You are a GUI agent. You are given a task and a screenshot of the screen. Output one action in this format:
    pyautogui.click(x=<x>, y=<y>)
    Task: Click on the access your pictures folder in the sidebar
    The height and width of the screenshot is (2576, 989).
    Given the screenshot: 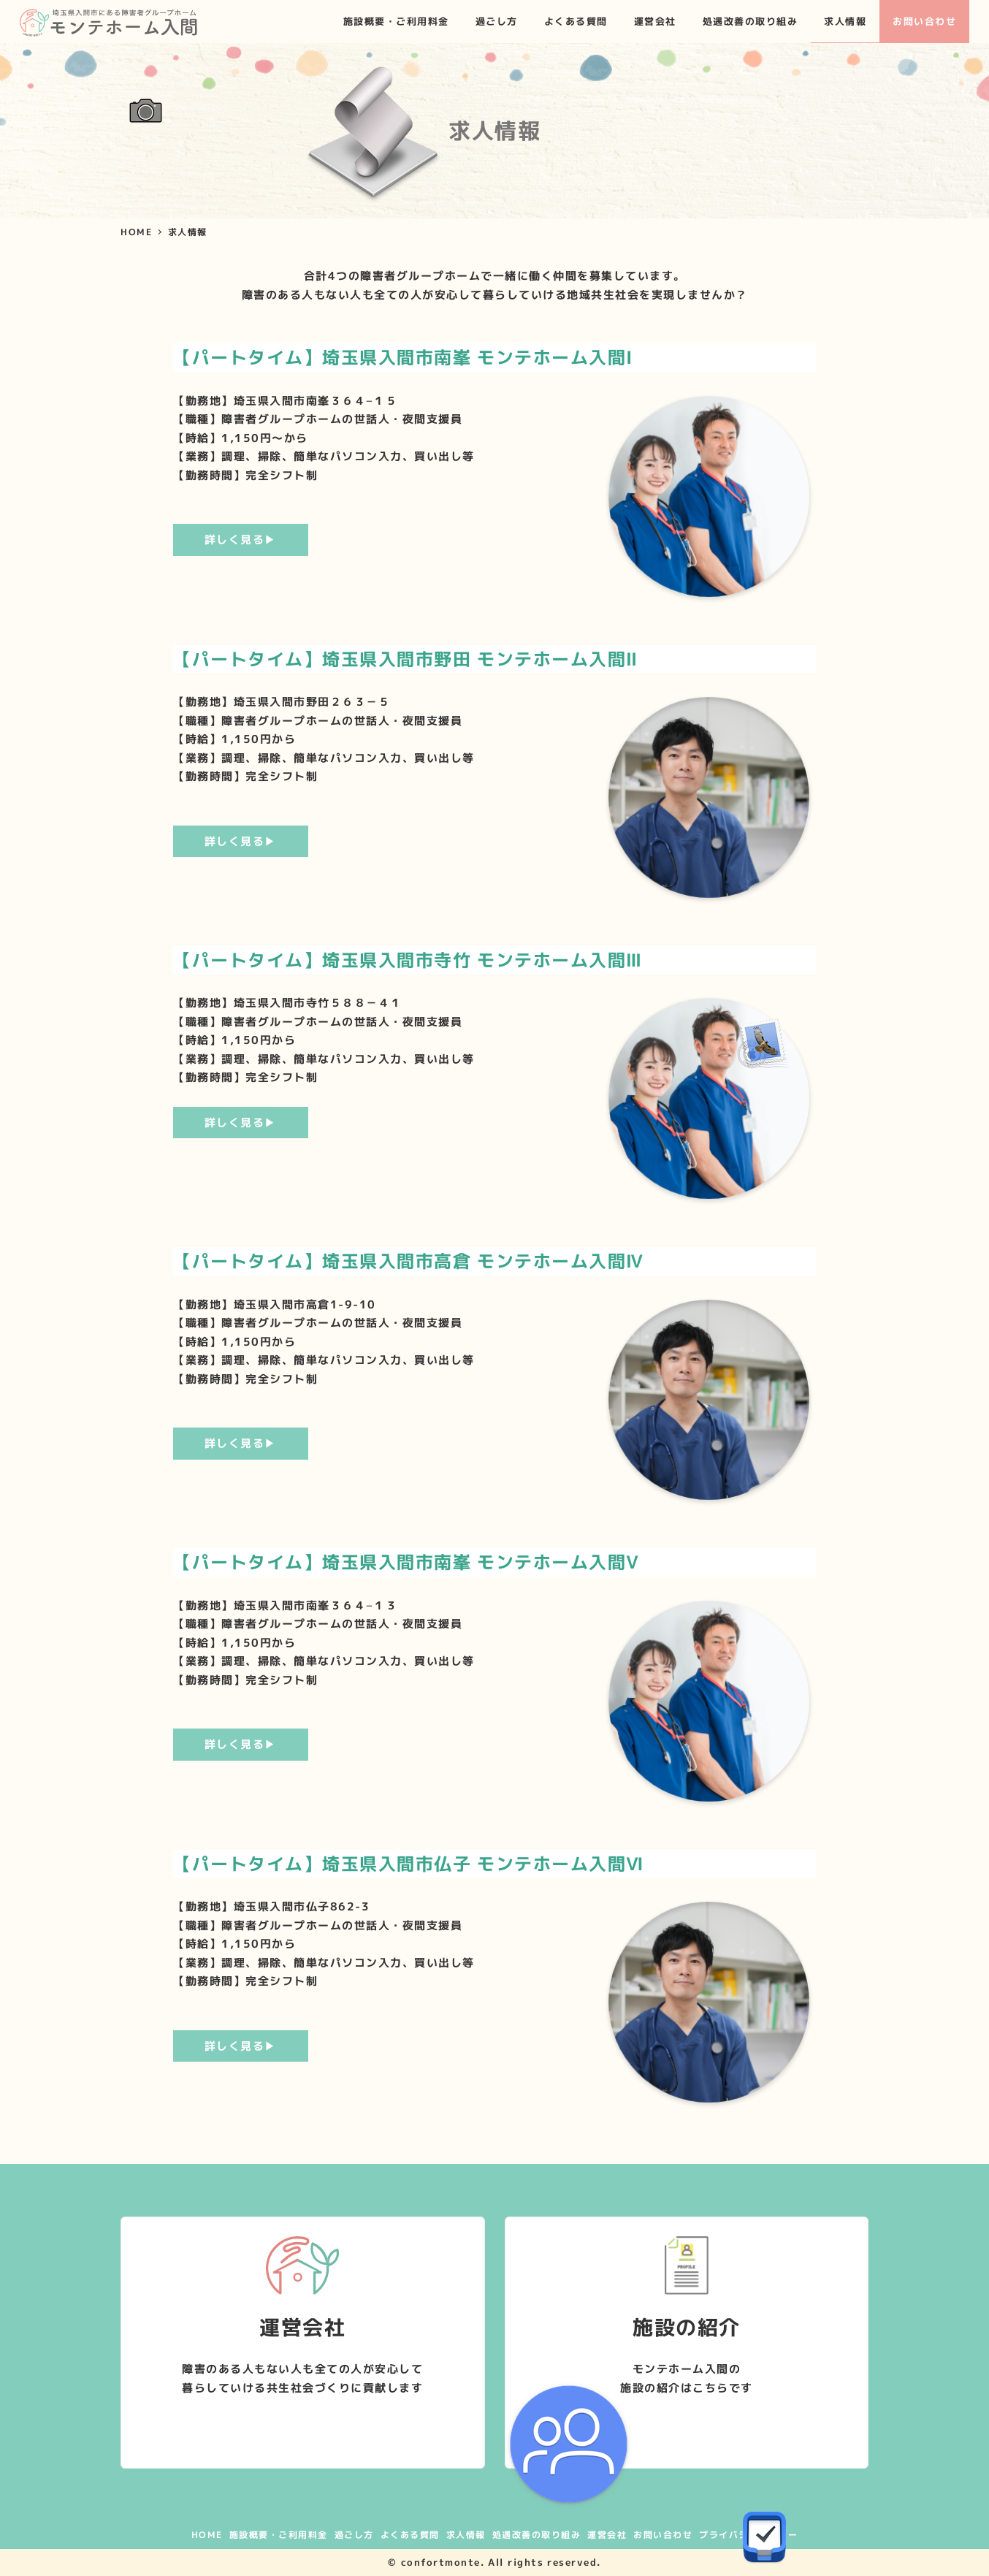 What is the action you would take?
    pyautogui.click(x=145, y=110)
    